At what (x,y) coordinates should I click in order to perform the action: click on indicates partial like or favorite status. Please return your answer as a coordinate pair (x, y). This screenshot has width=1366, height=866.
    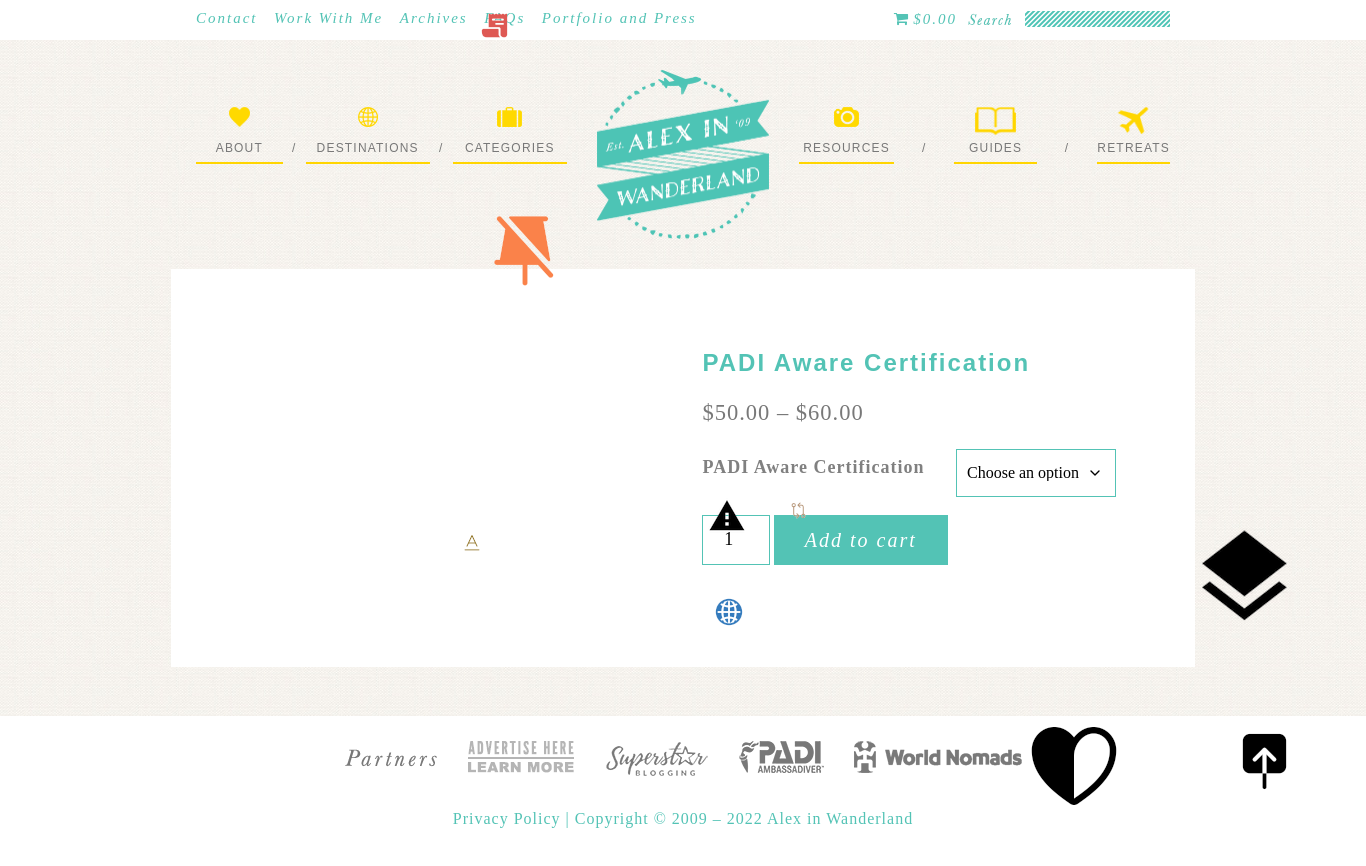
    Looking at the image, I should click on (1074, 766).